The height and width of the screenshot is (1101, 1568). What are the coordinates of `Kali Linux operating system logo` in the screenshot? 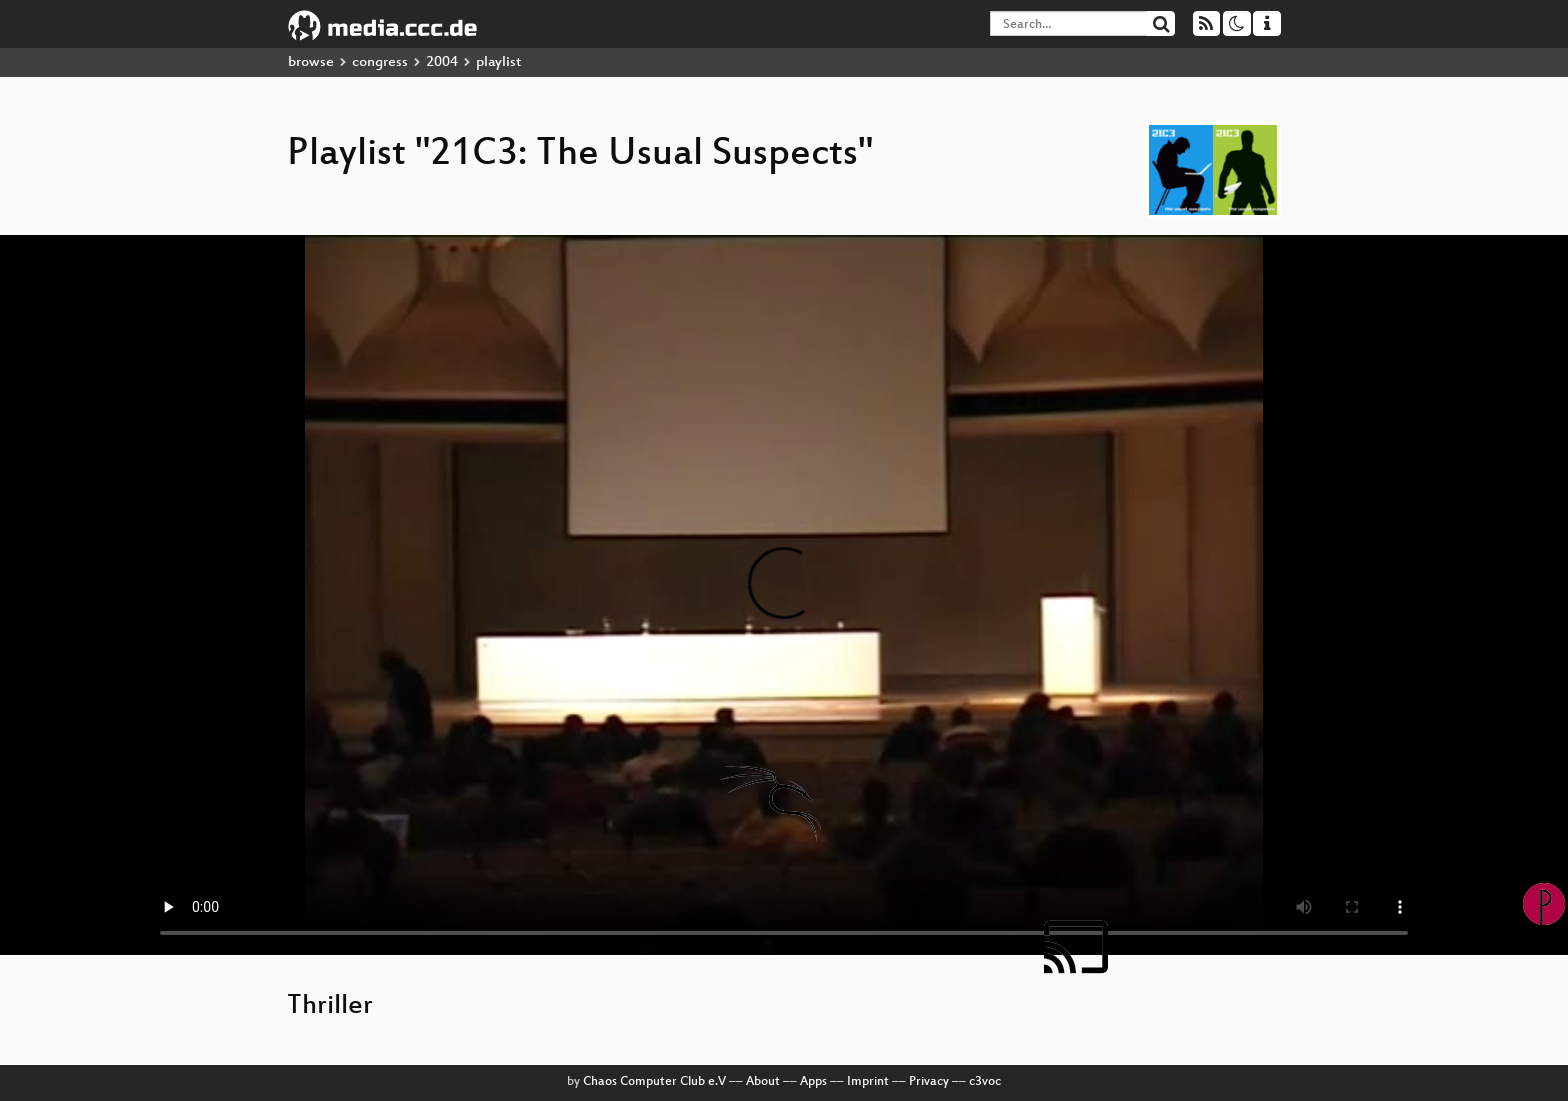 It's located at (770, 804).